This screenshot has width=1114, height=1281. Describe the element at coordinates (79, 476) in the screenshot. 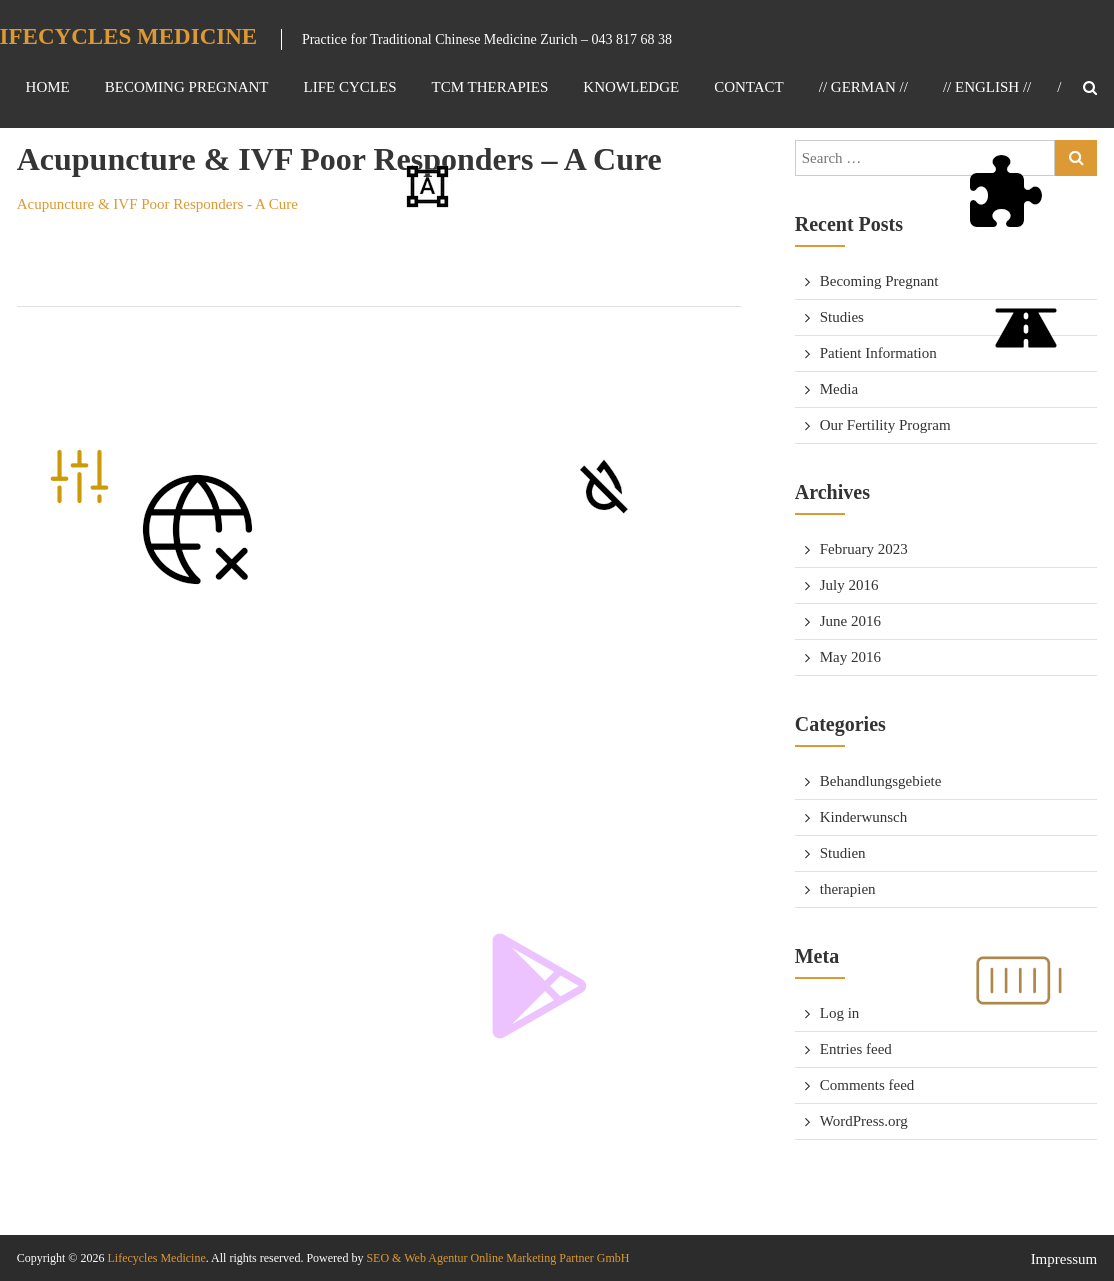

I see `adjust settings or preferences` at that location.